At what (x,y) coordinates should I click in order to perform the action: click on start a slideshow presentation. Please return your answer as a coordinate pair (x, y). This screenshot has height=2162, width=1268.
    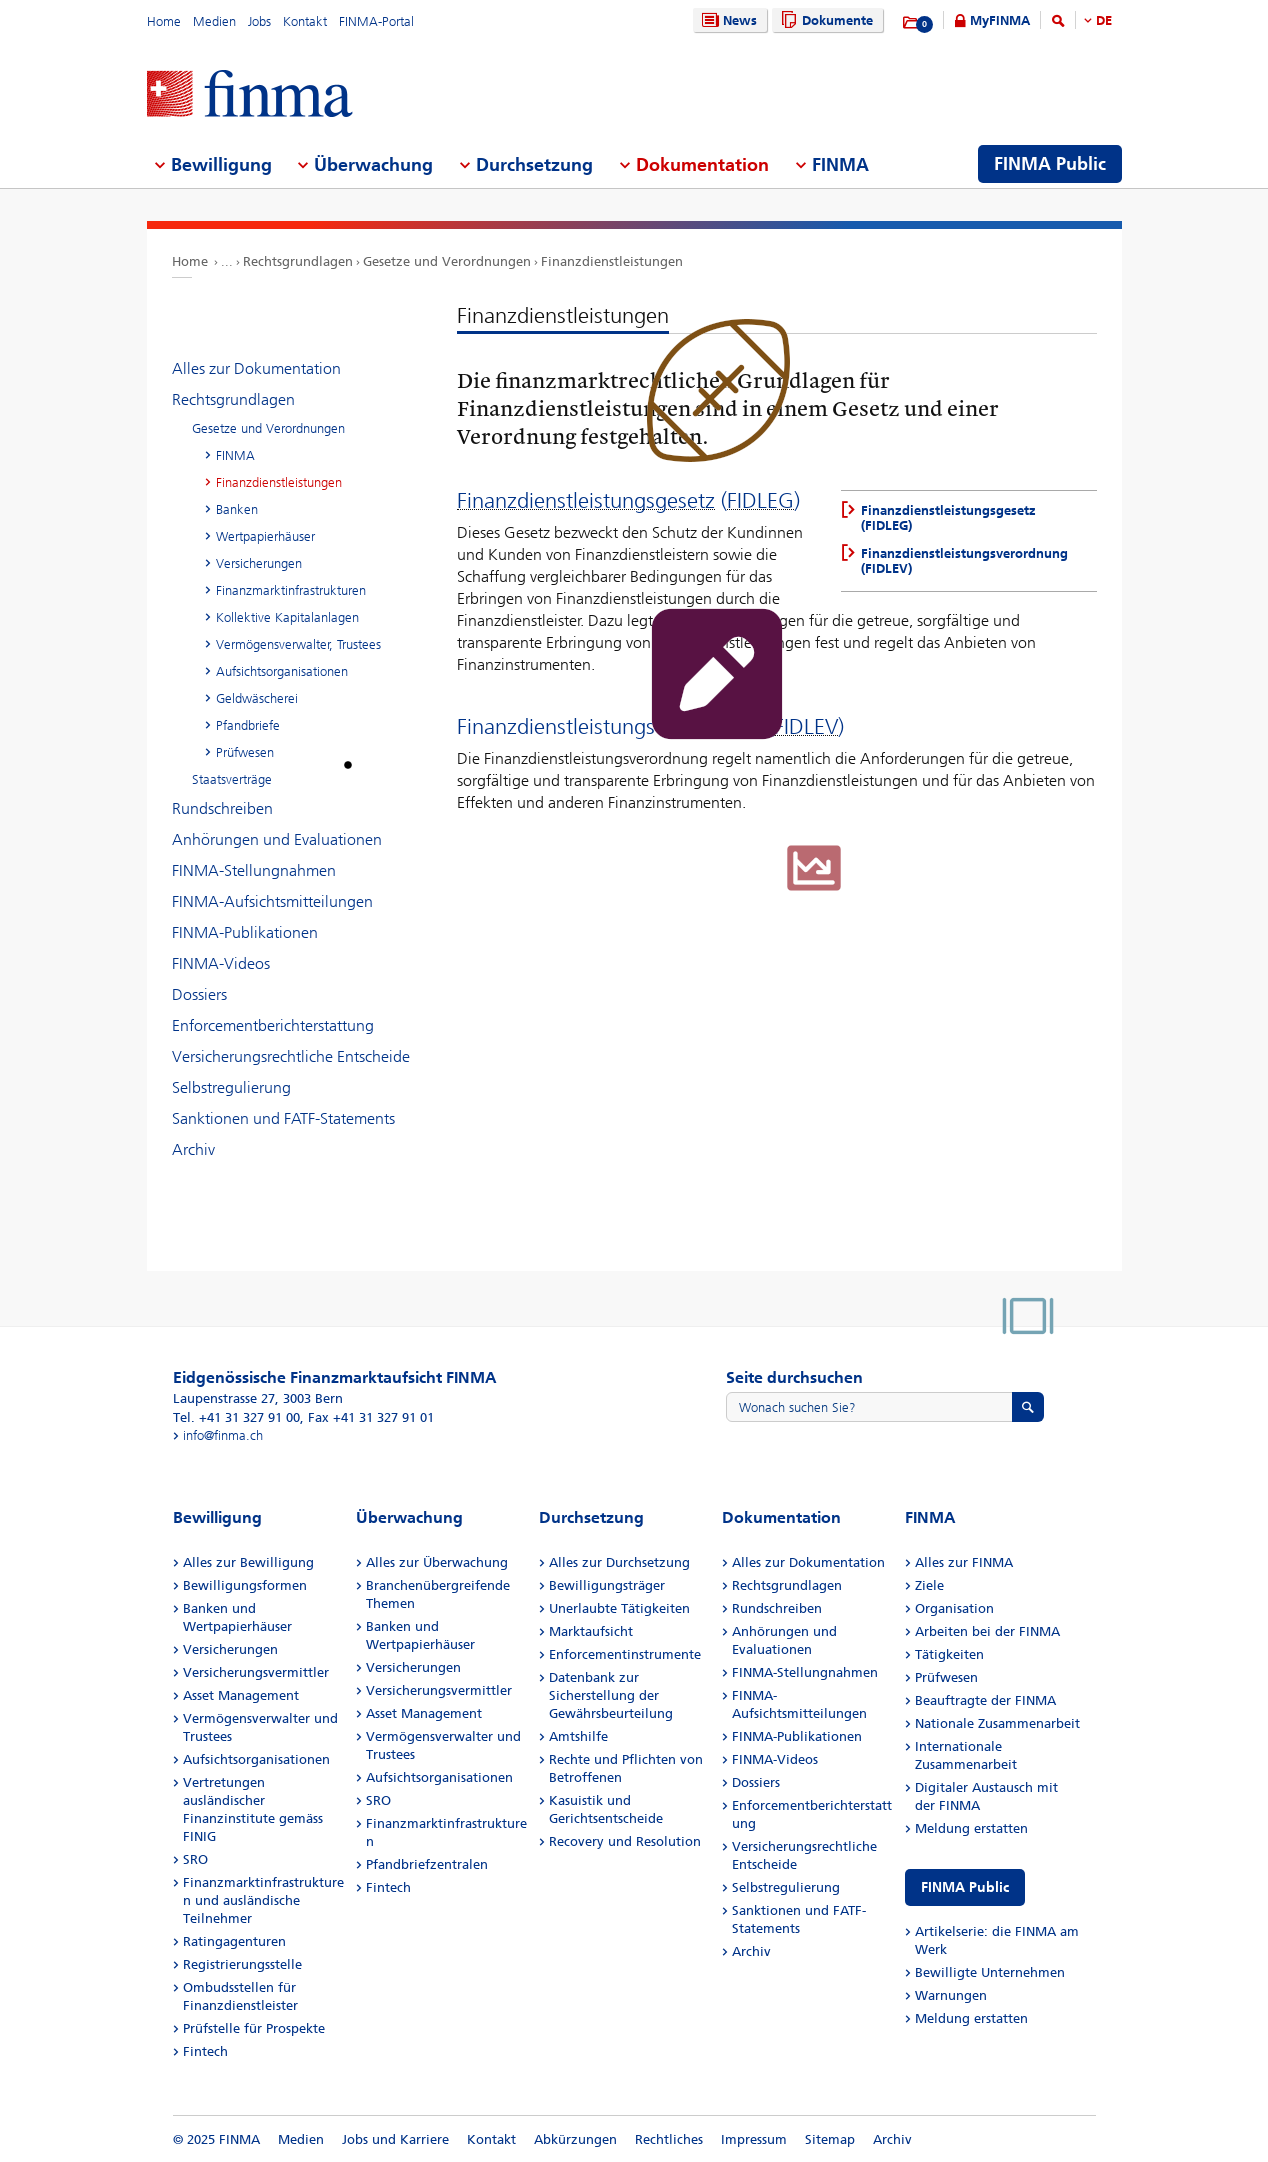
    Looking at the image, I should click on (1028, 1316).